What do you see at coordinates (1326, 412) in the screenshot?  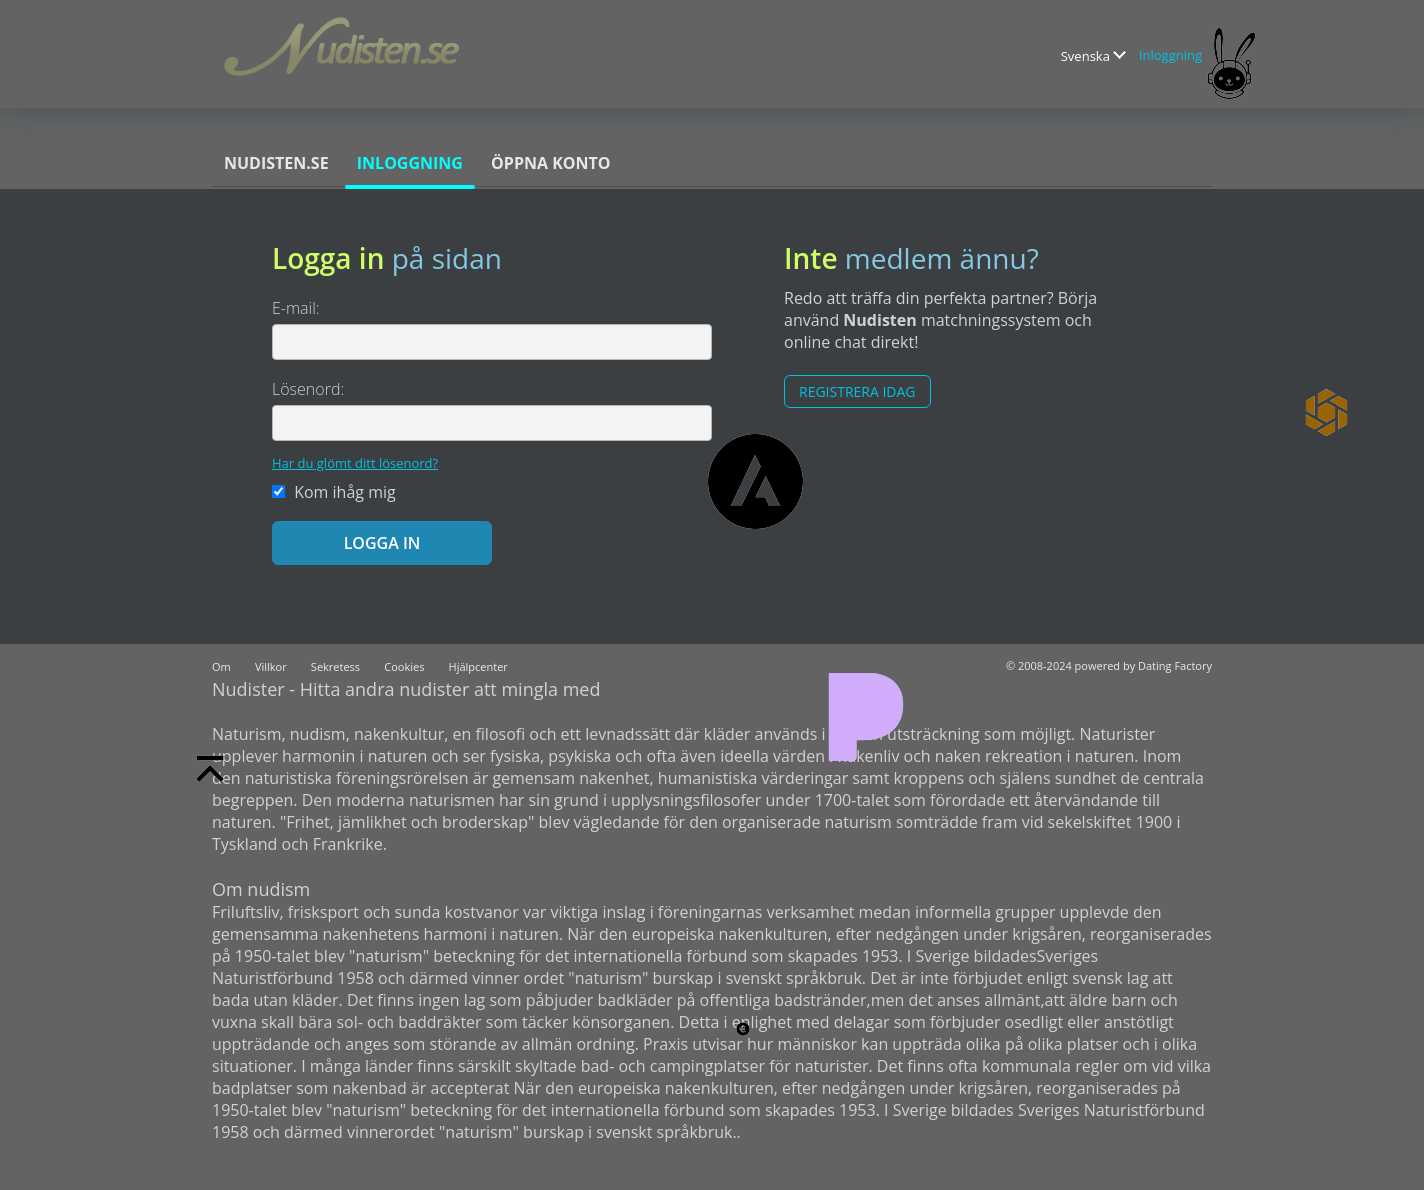 I see `SecurityScorecard company logo` at bounding box center [1326, 412].